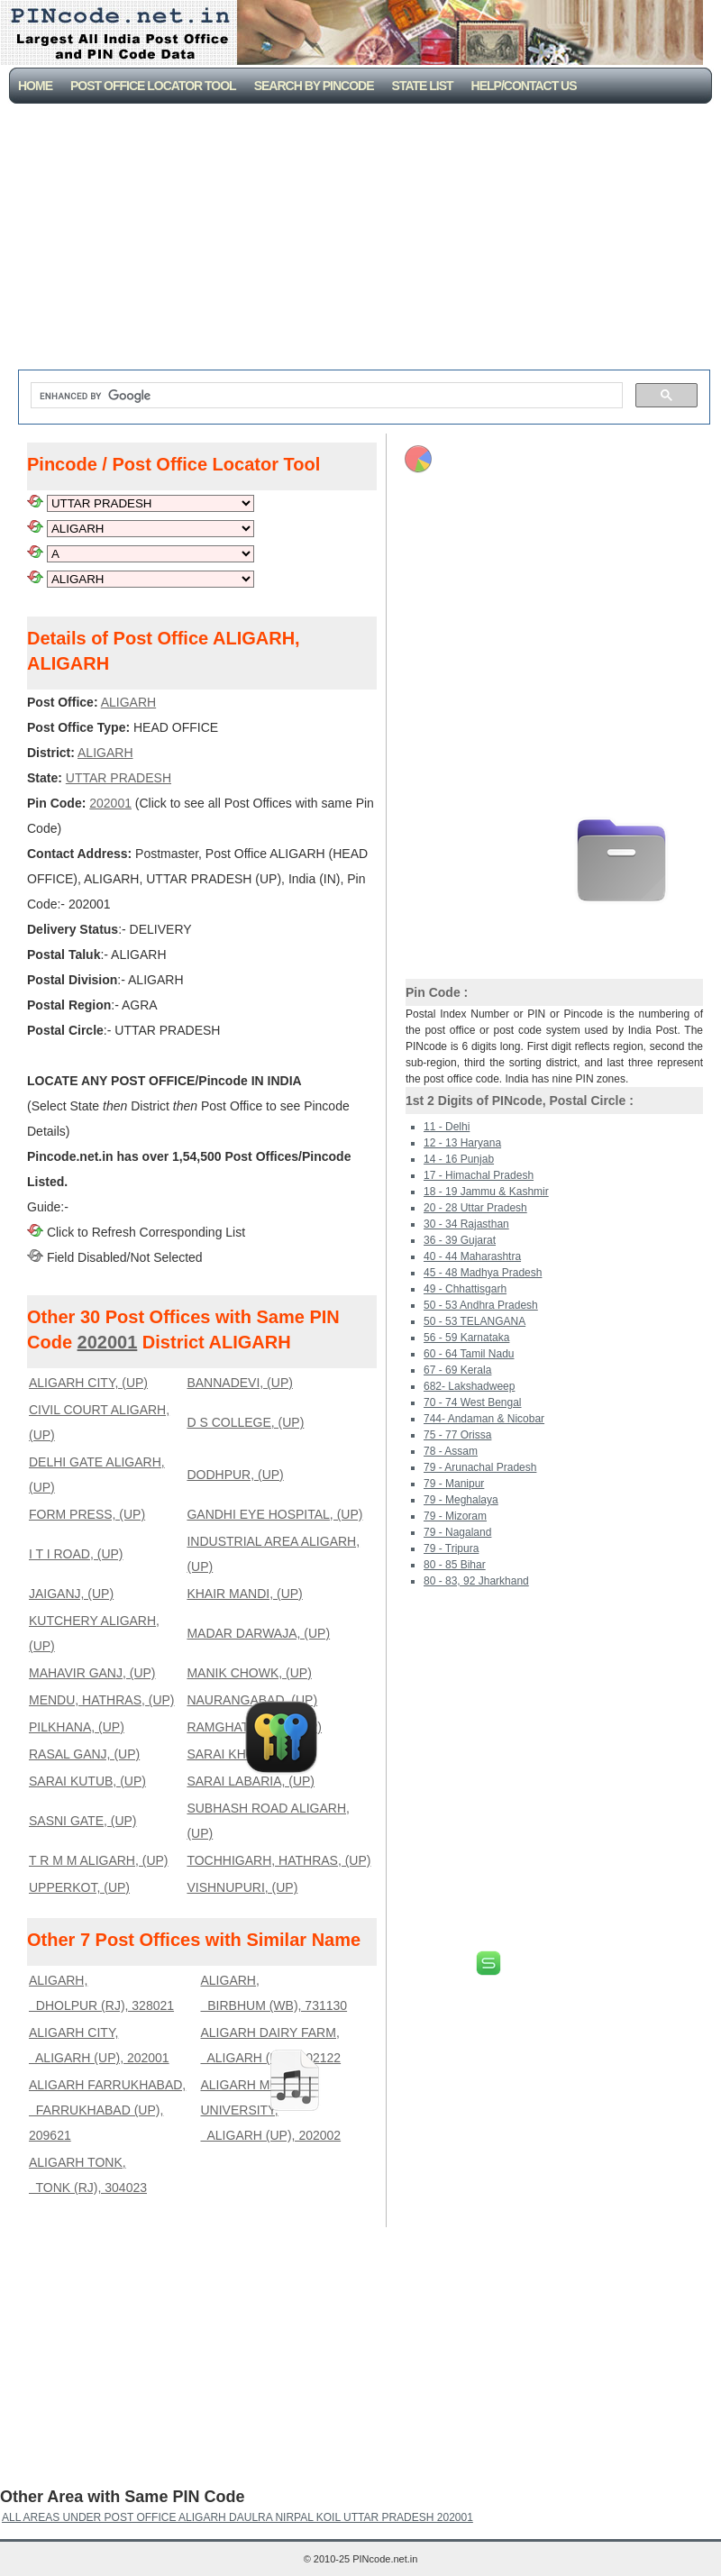 This screenshot has width=721, height=2576. Describe the element at coordinates (488, 1963) in the screenshot. I see `open wps spreadsheets application` at that location.